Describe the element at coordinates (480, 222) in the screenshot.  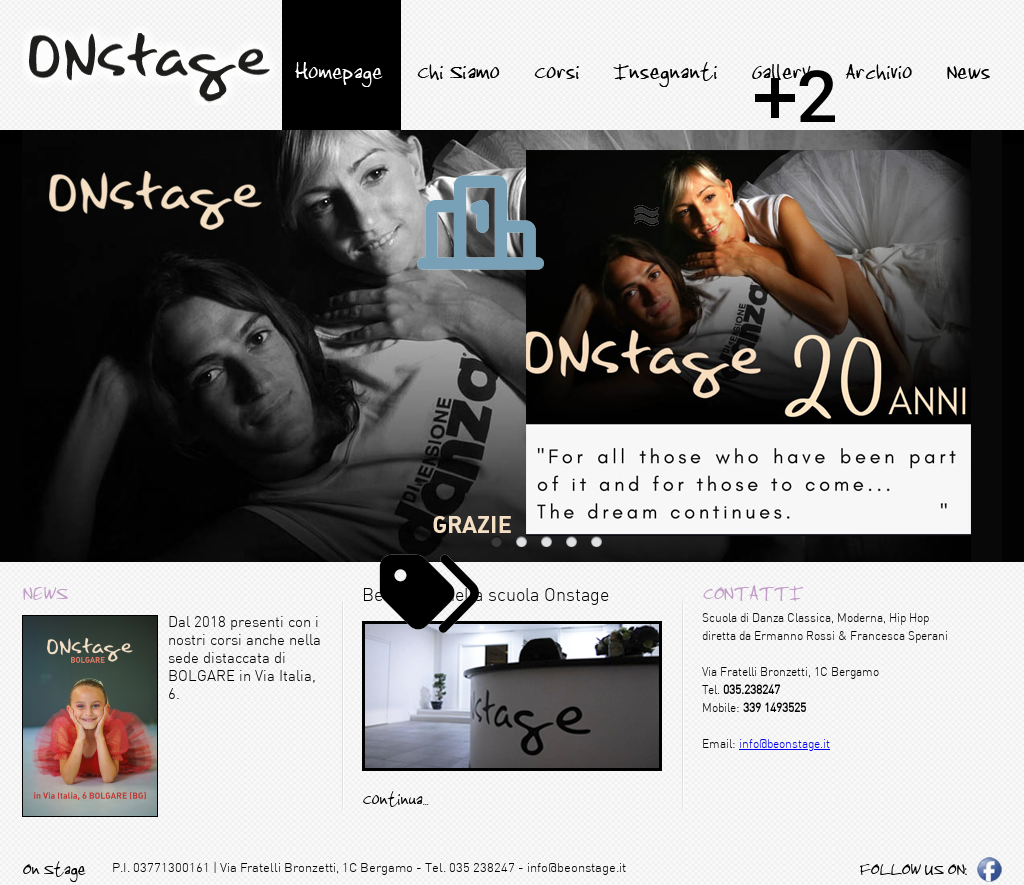
I see `view leaderboard rankings` at that location.